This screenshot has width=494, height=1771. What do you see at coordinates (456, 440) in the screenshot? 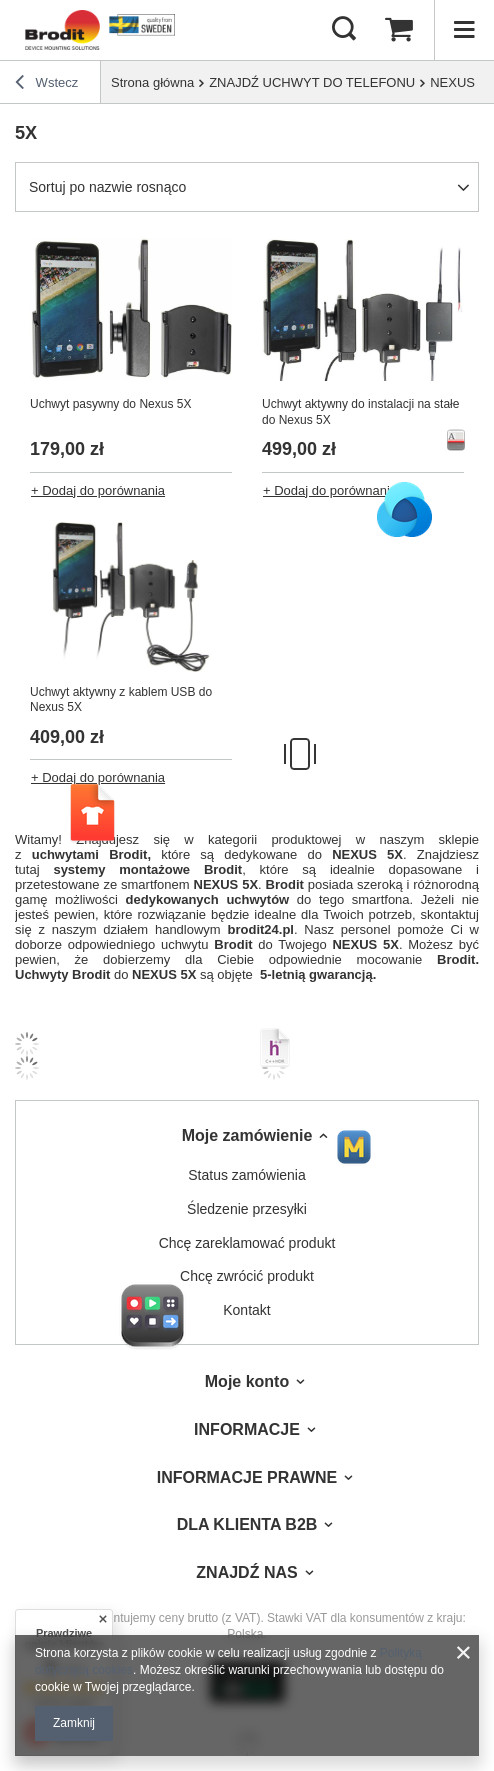
I see `open document scanner application` at bounding box center [456, 440].